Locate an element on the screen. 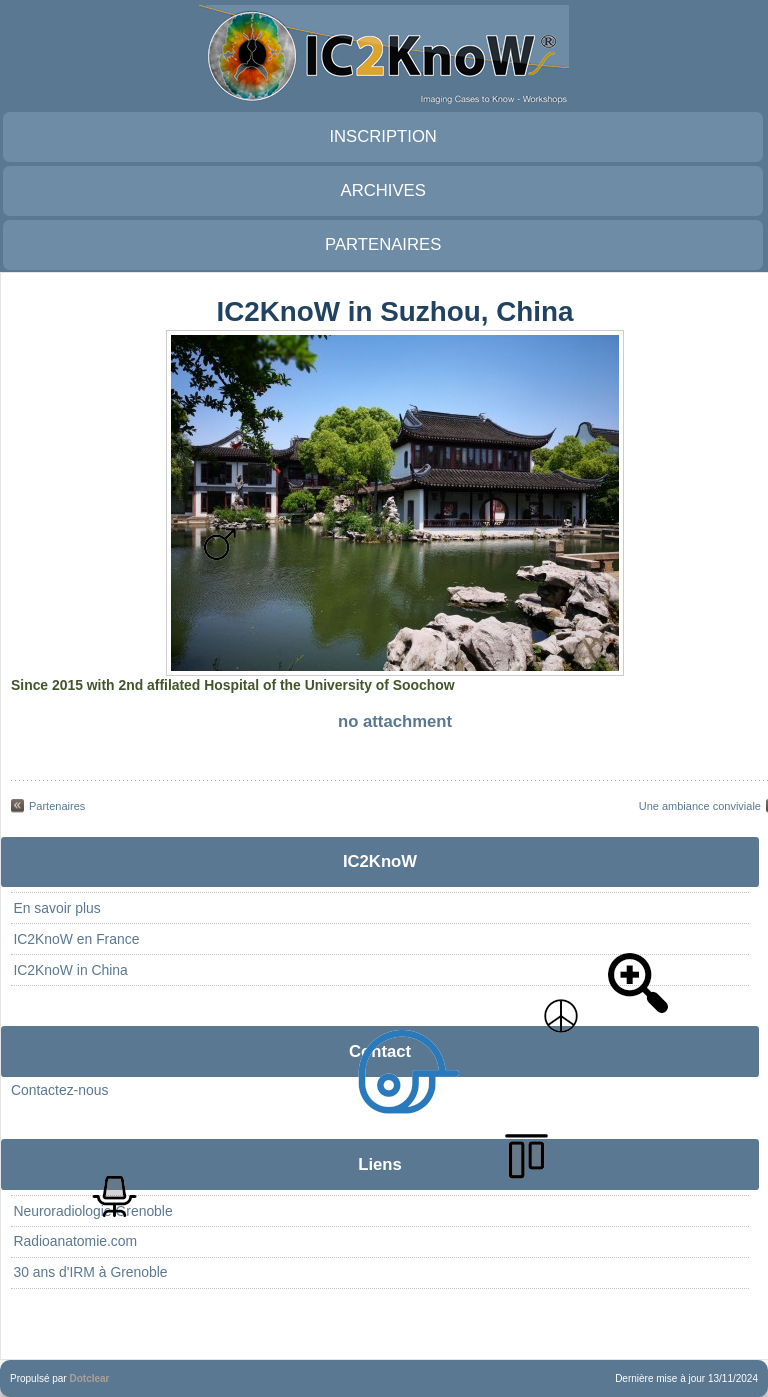 This screenshot has height=1397, width=768. apply ease-in-out animation timing is located at coordinates (541, 63).